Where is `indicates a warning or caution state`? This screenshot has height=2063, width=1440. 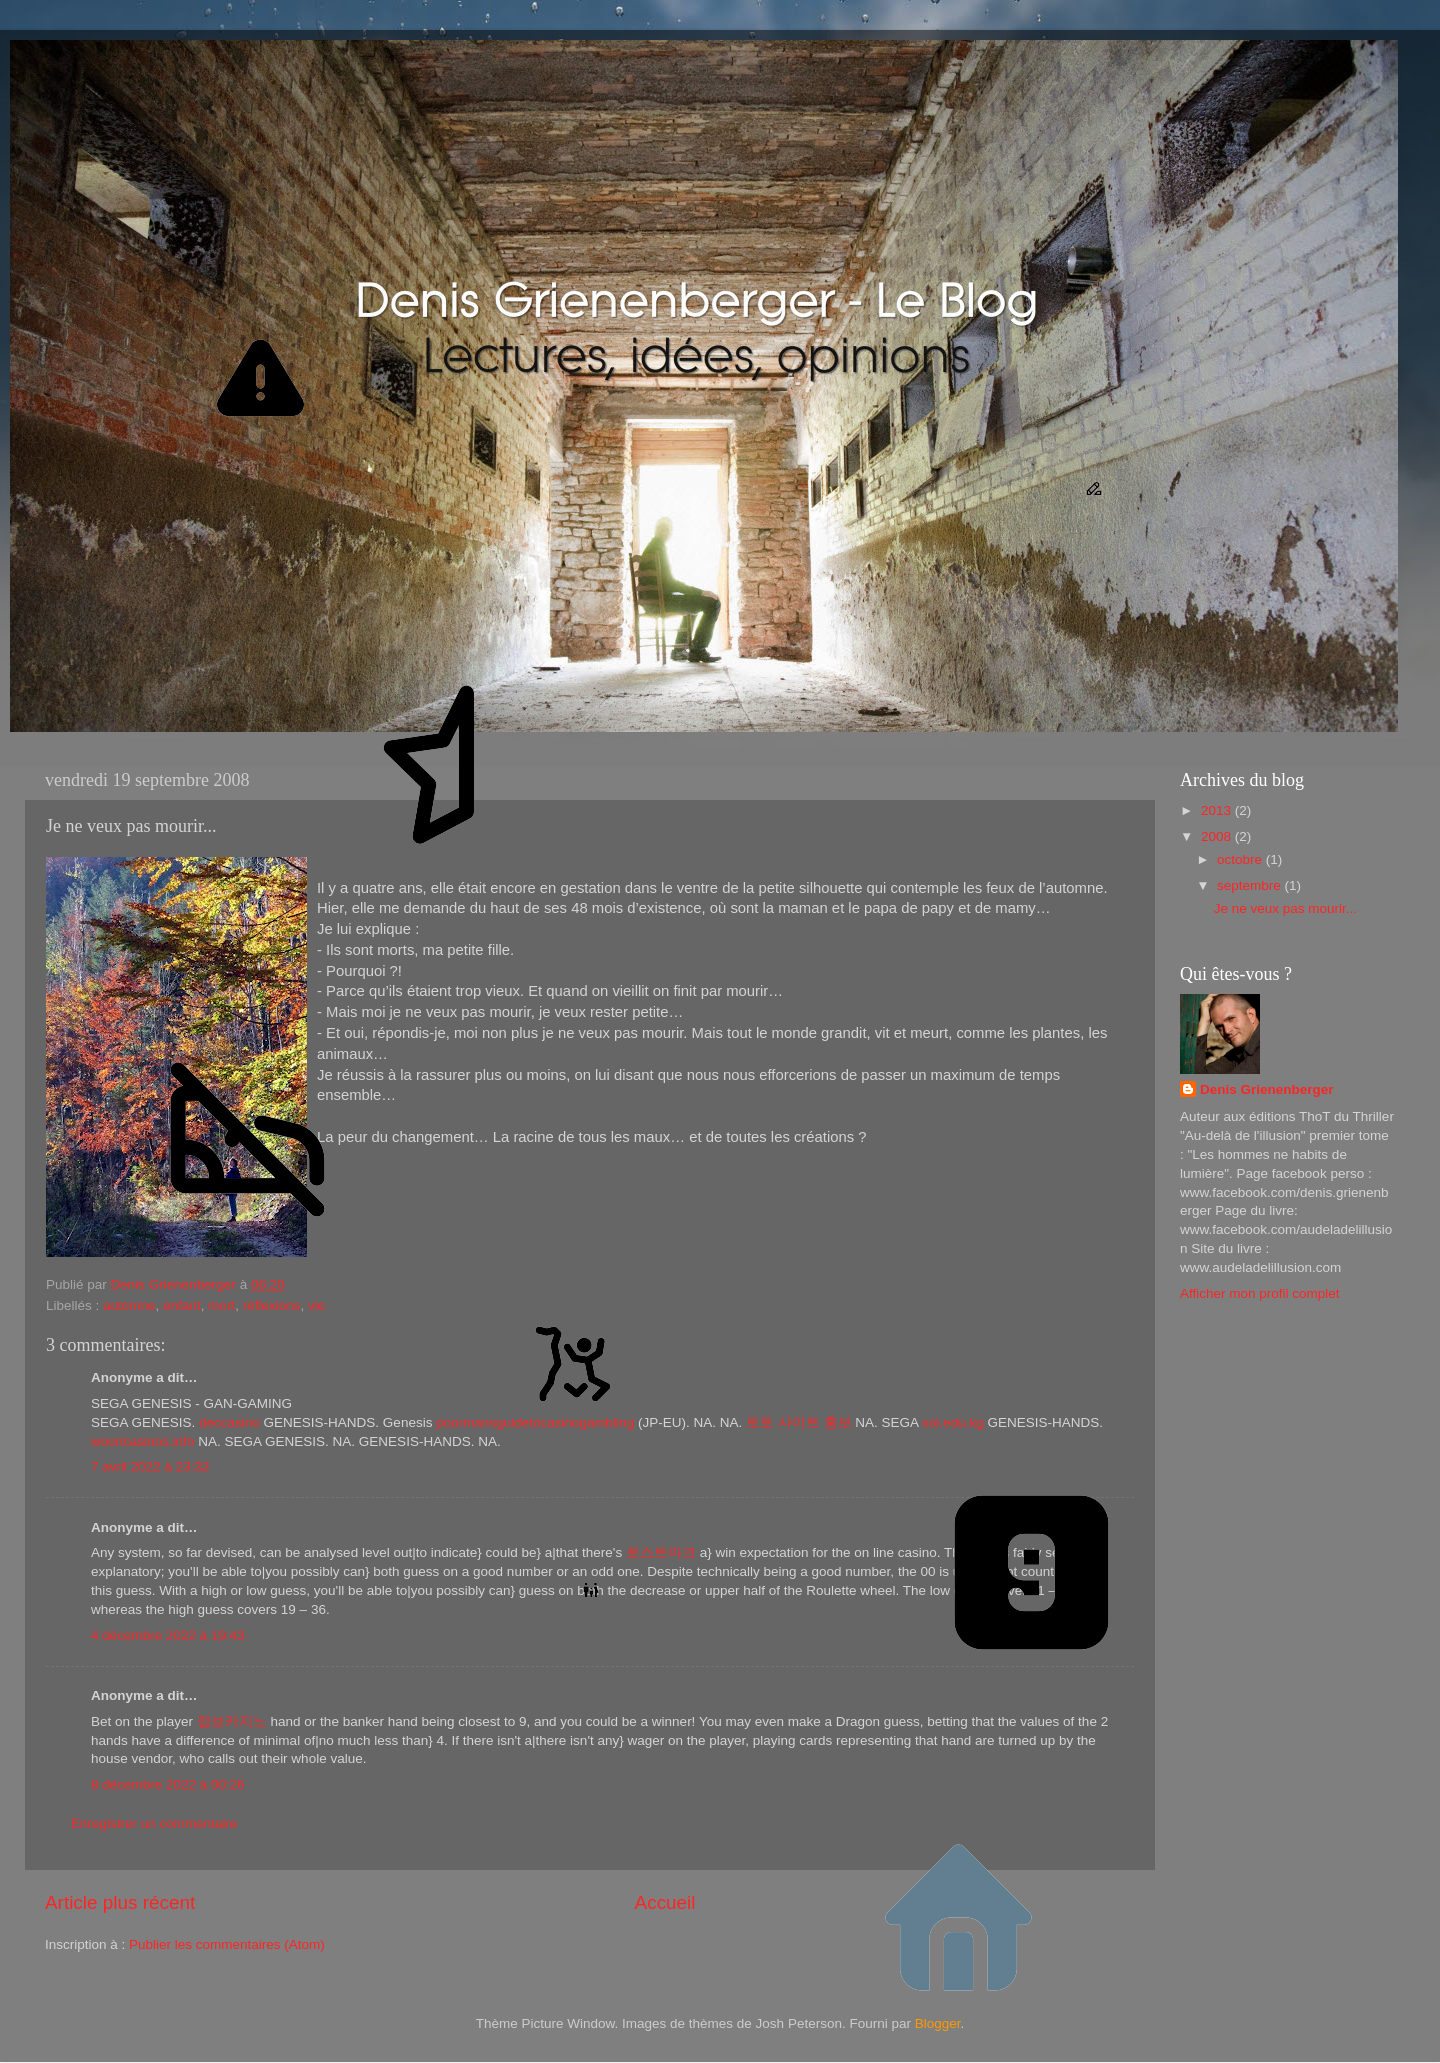
indicates a warning or caution state is located at coordinates (260, 380).